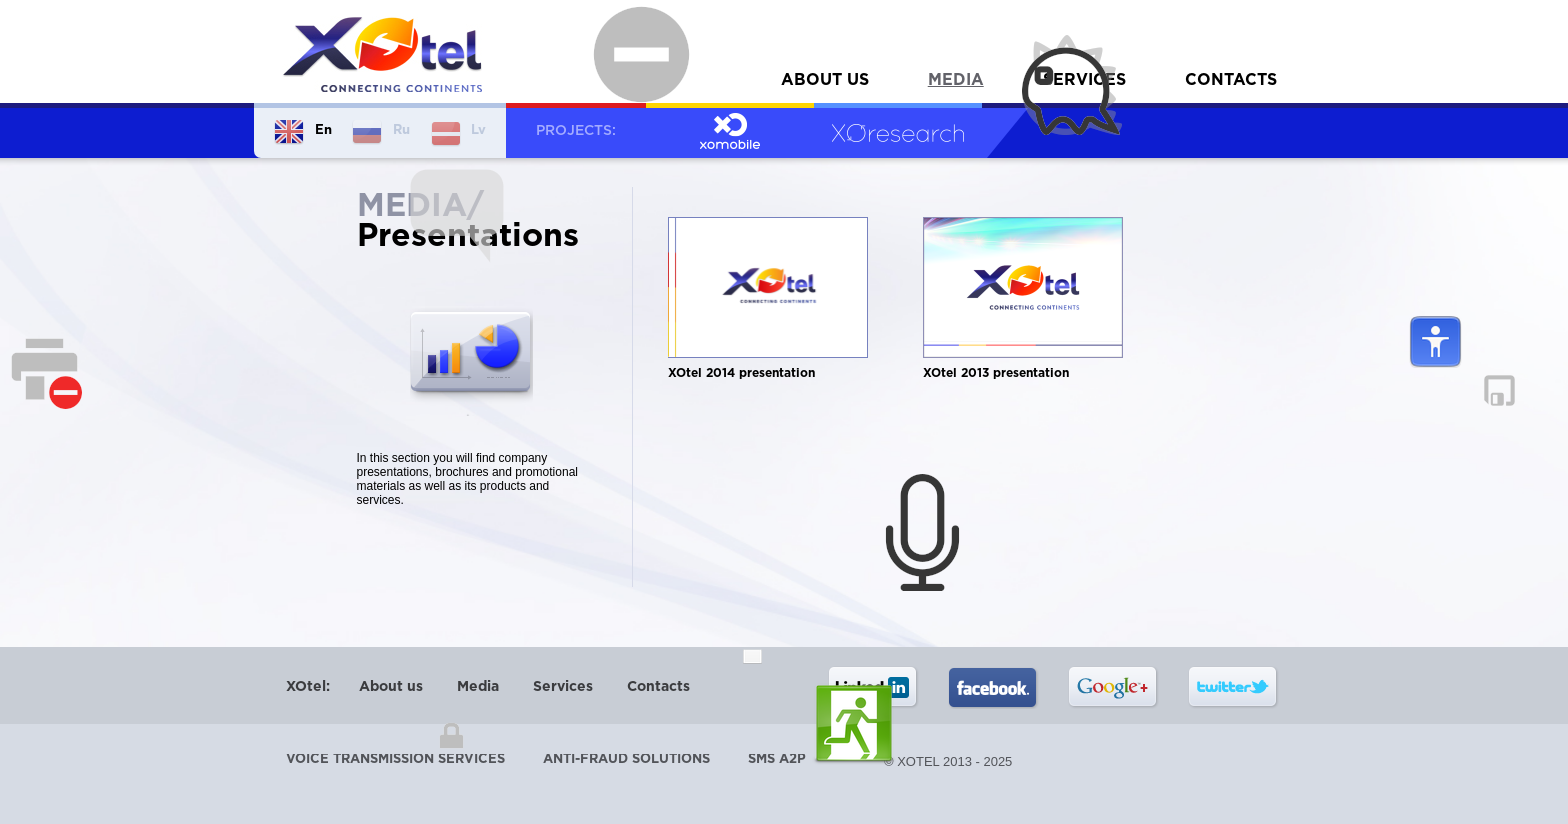 The width and height of the screenshot is (1568, 824). I want to click on indicates a printer error or malfunction, so click(44, 371).